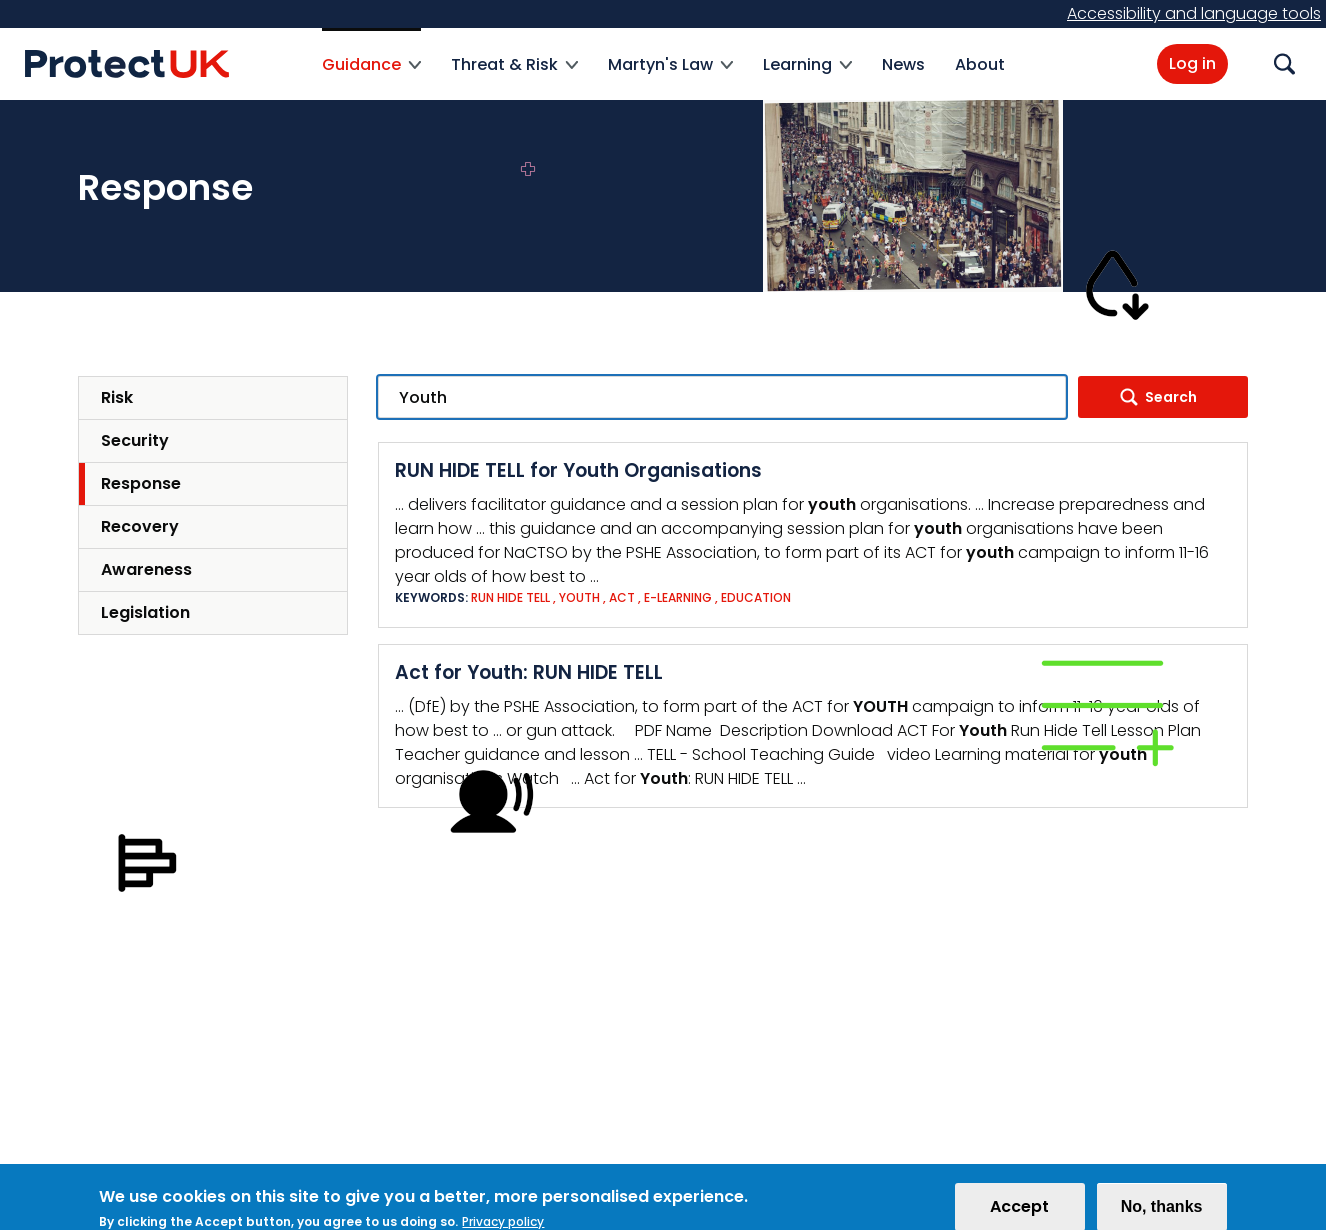 The height and width of the screenshot is (1230, 1326). Describe the element at coordinates (1112, 283) in the screenshot. I see `decrease water or liquid level` at that location.